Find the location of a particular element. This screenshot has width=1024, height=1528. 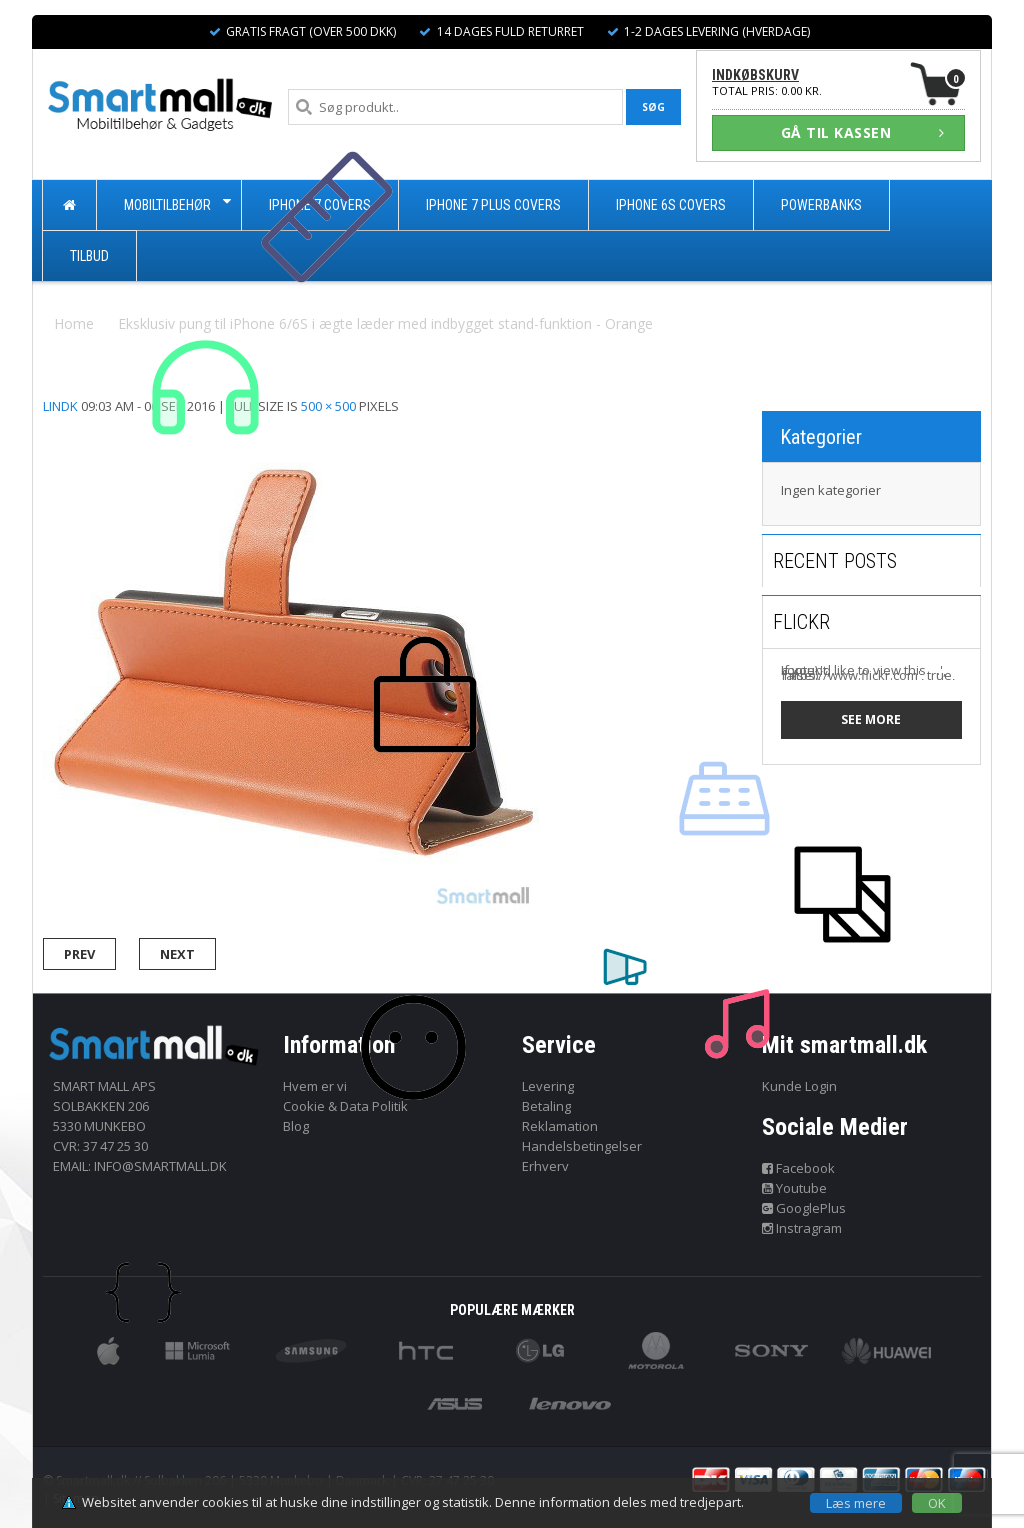

make an announcement or broadcast is located at coordinates (623, 968).